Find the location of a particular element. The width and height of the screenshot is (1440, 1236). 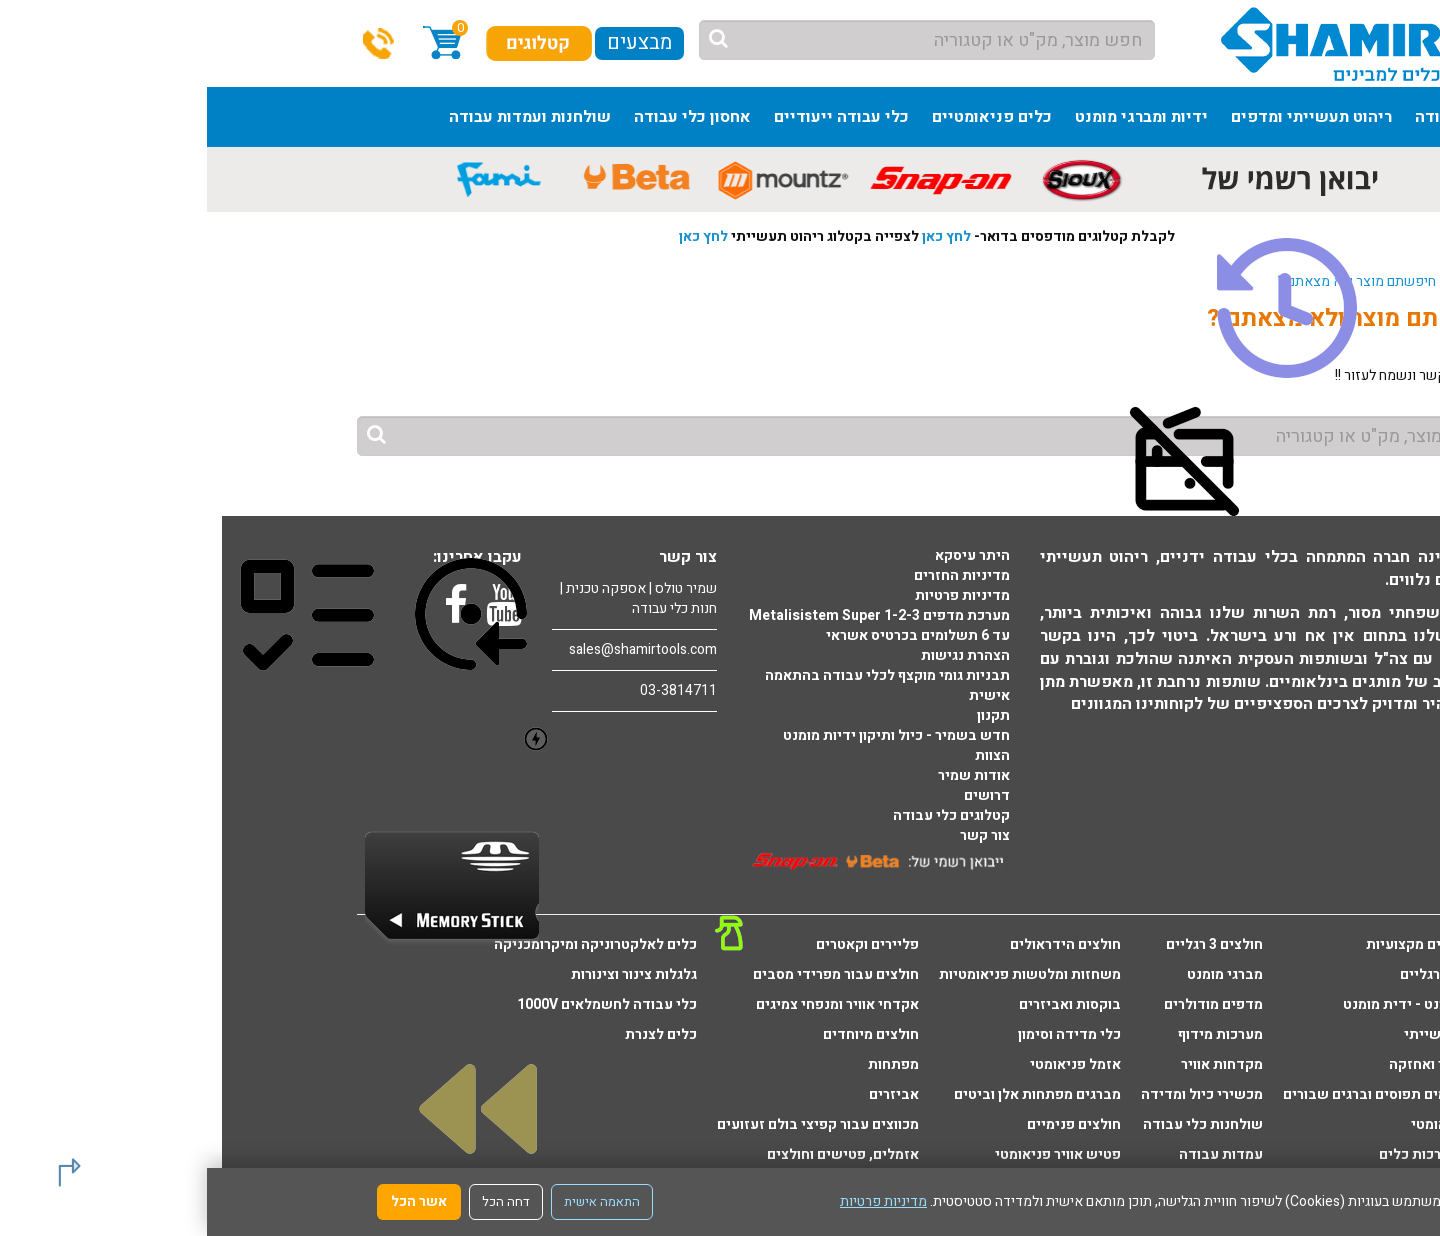

redirect or forward content is located at coordinates (67, 1172).